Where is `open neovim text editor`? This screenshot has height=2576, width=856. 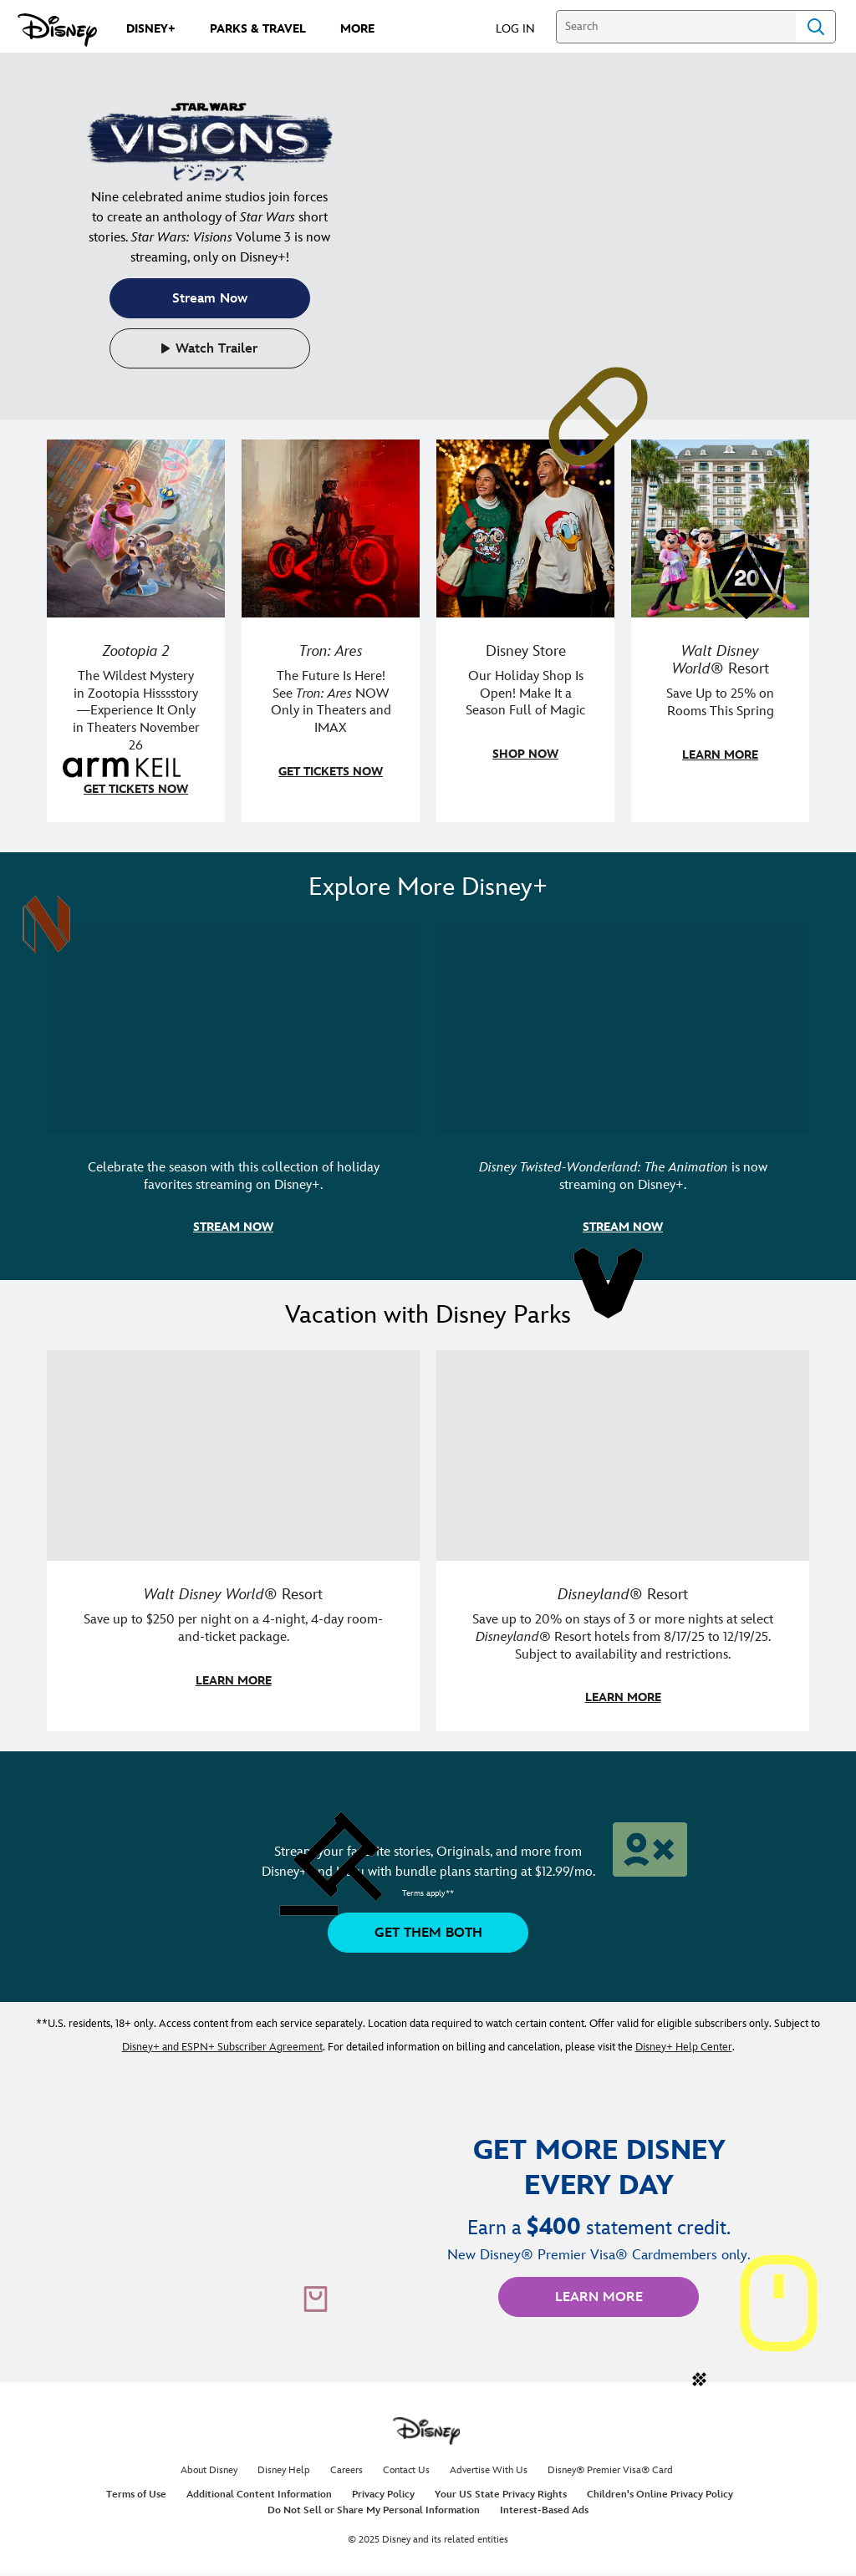 open neovim text editor is located at coordinates (46, 924).